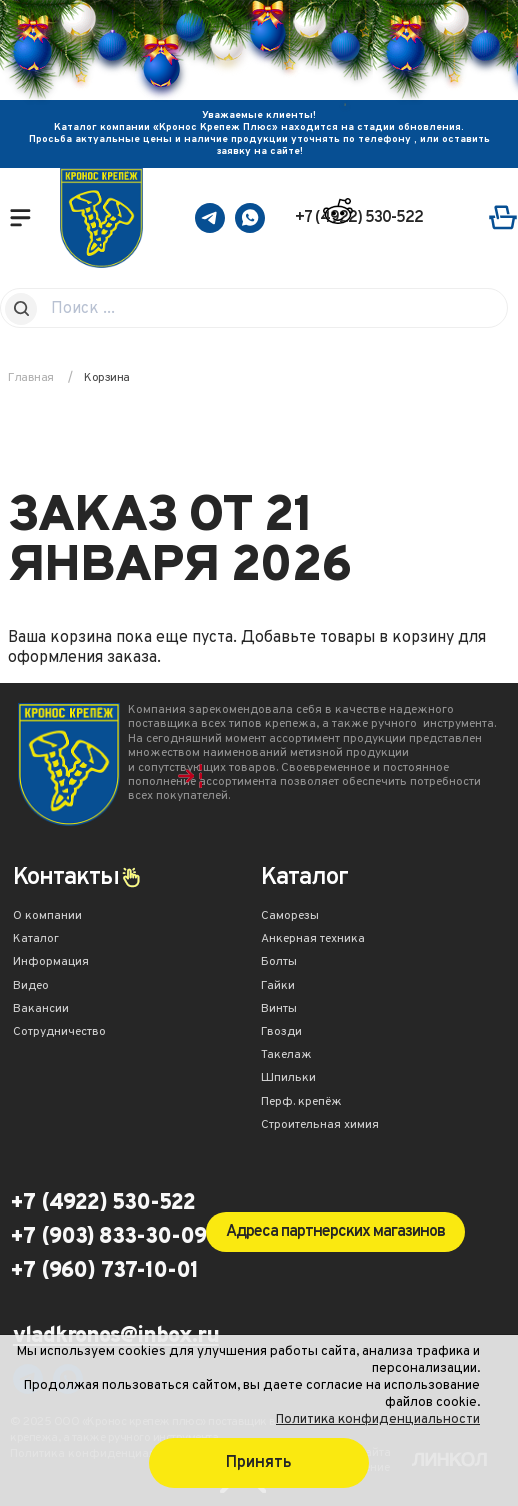 The height and width of the screenshot is (1506, 518). Describe the element at coordinates (338, 211) in the screenshot. I see `open Reddit app` at that location.